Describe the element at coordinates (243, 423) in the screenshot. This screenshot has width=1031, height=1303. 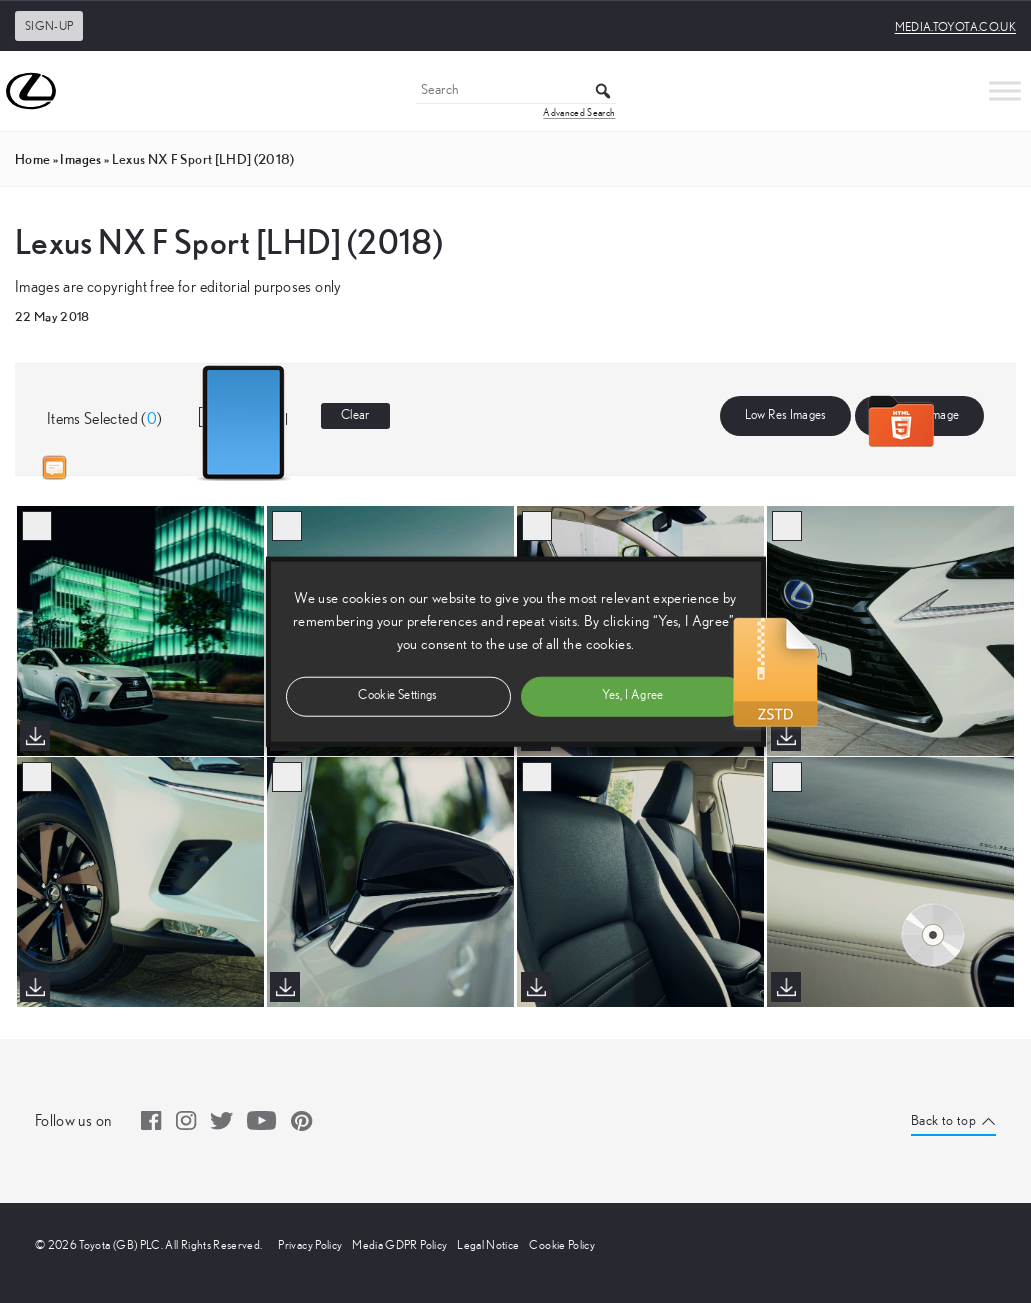
I see `iPad Air device icon` at that location.